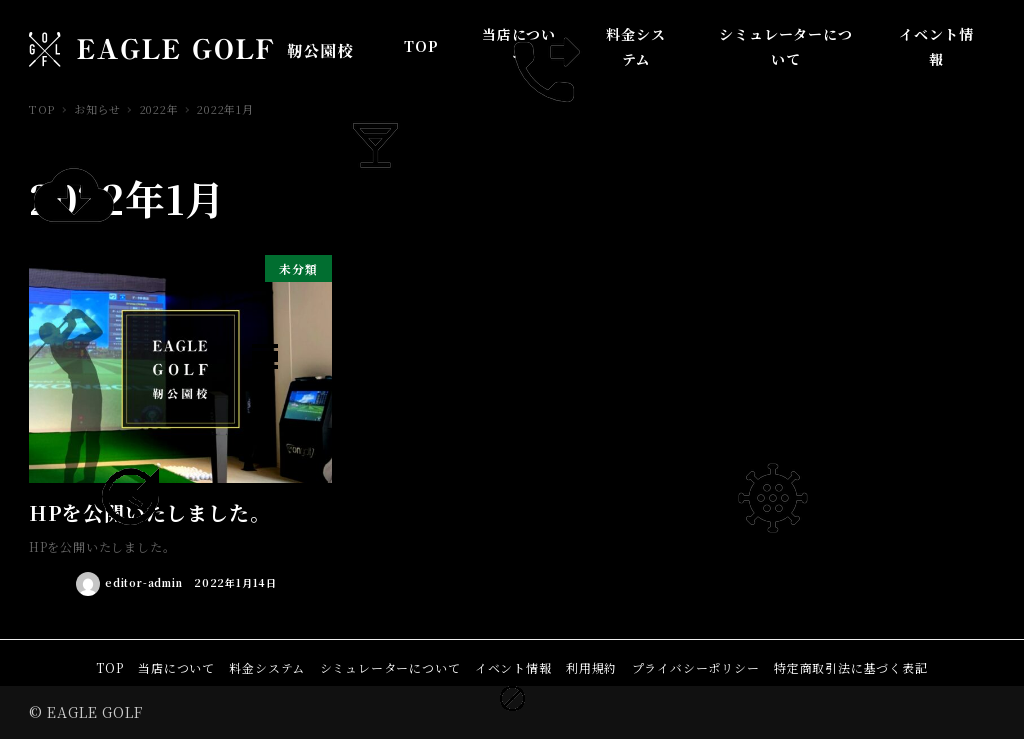 This screenshot has height=739, width=1024. Describe the element at coordinates (773, 498) in the screenshot. I see `view covid-19 health information` at that location.